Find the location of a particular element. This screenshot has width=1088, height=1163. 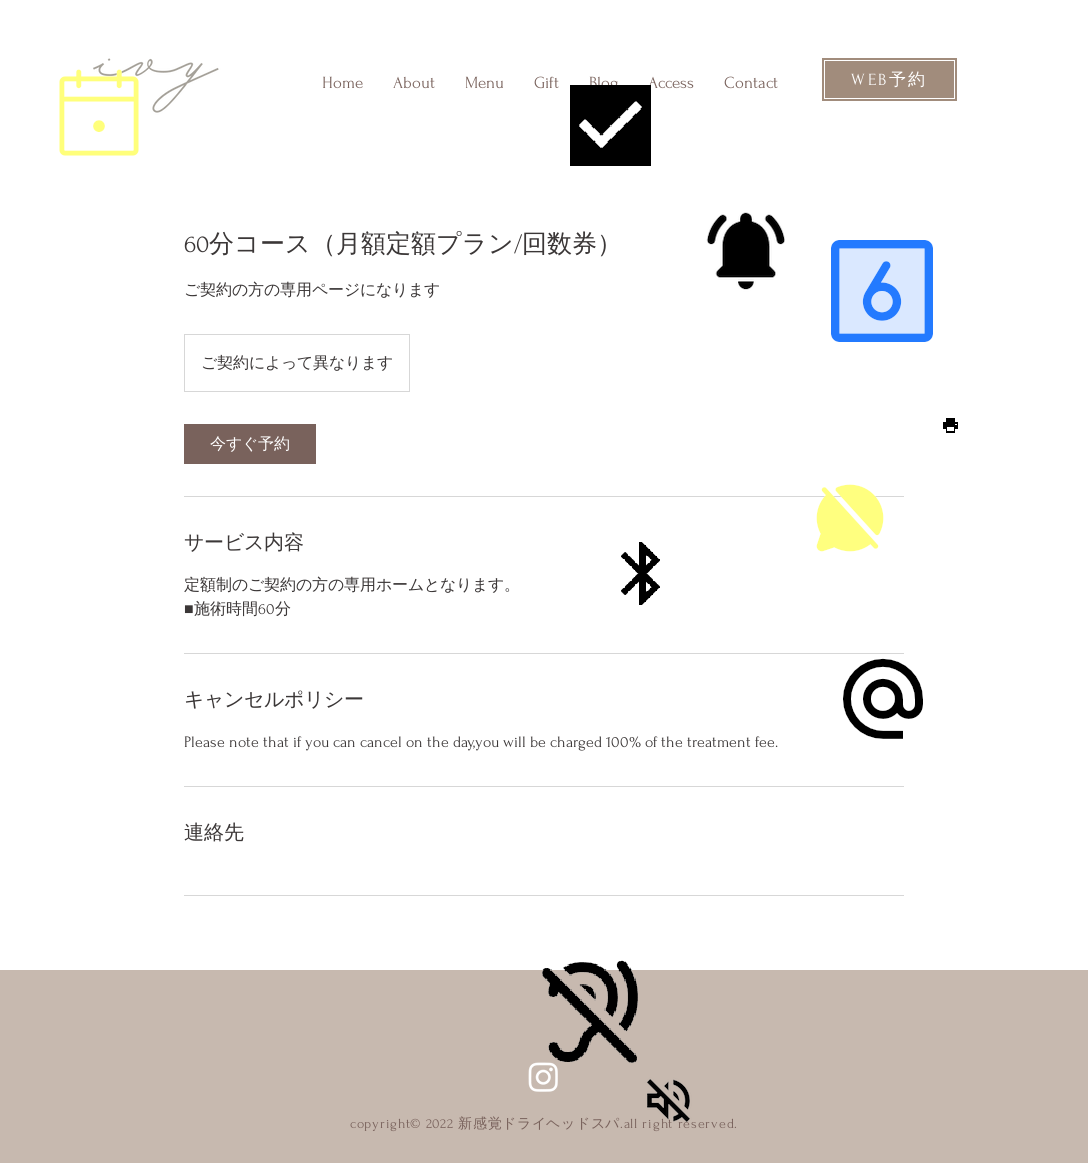

enter or view email address is located at coordinates (883, 699).